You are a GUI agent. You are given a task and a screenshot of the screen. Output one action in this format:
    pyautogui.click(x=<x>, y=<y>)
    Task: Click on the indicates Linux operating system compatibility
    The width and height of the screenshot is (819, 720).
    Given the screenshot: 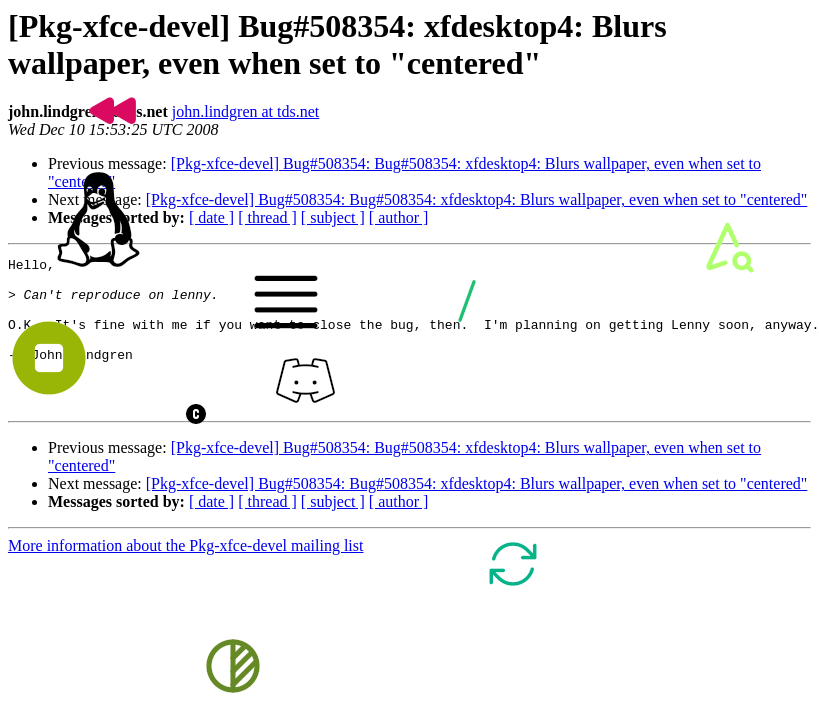 What is the action you would take?
    pyautogui.click(x=98, y=219)
    